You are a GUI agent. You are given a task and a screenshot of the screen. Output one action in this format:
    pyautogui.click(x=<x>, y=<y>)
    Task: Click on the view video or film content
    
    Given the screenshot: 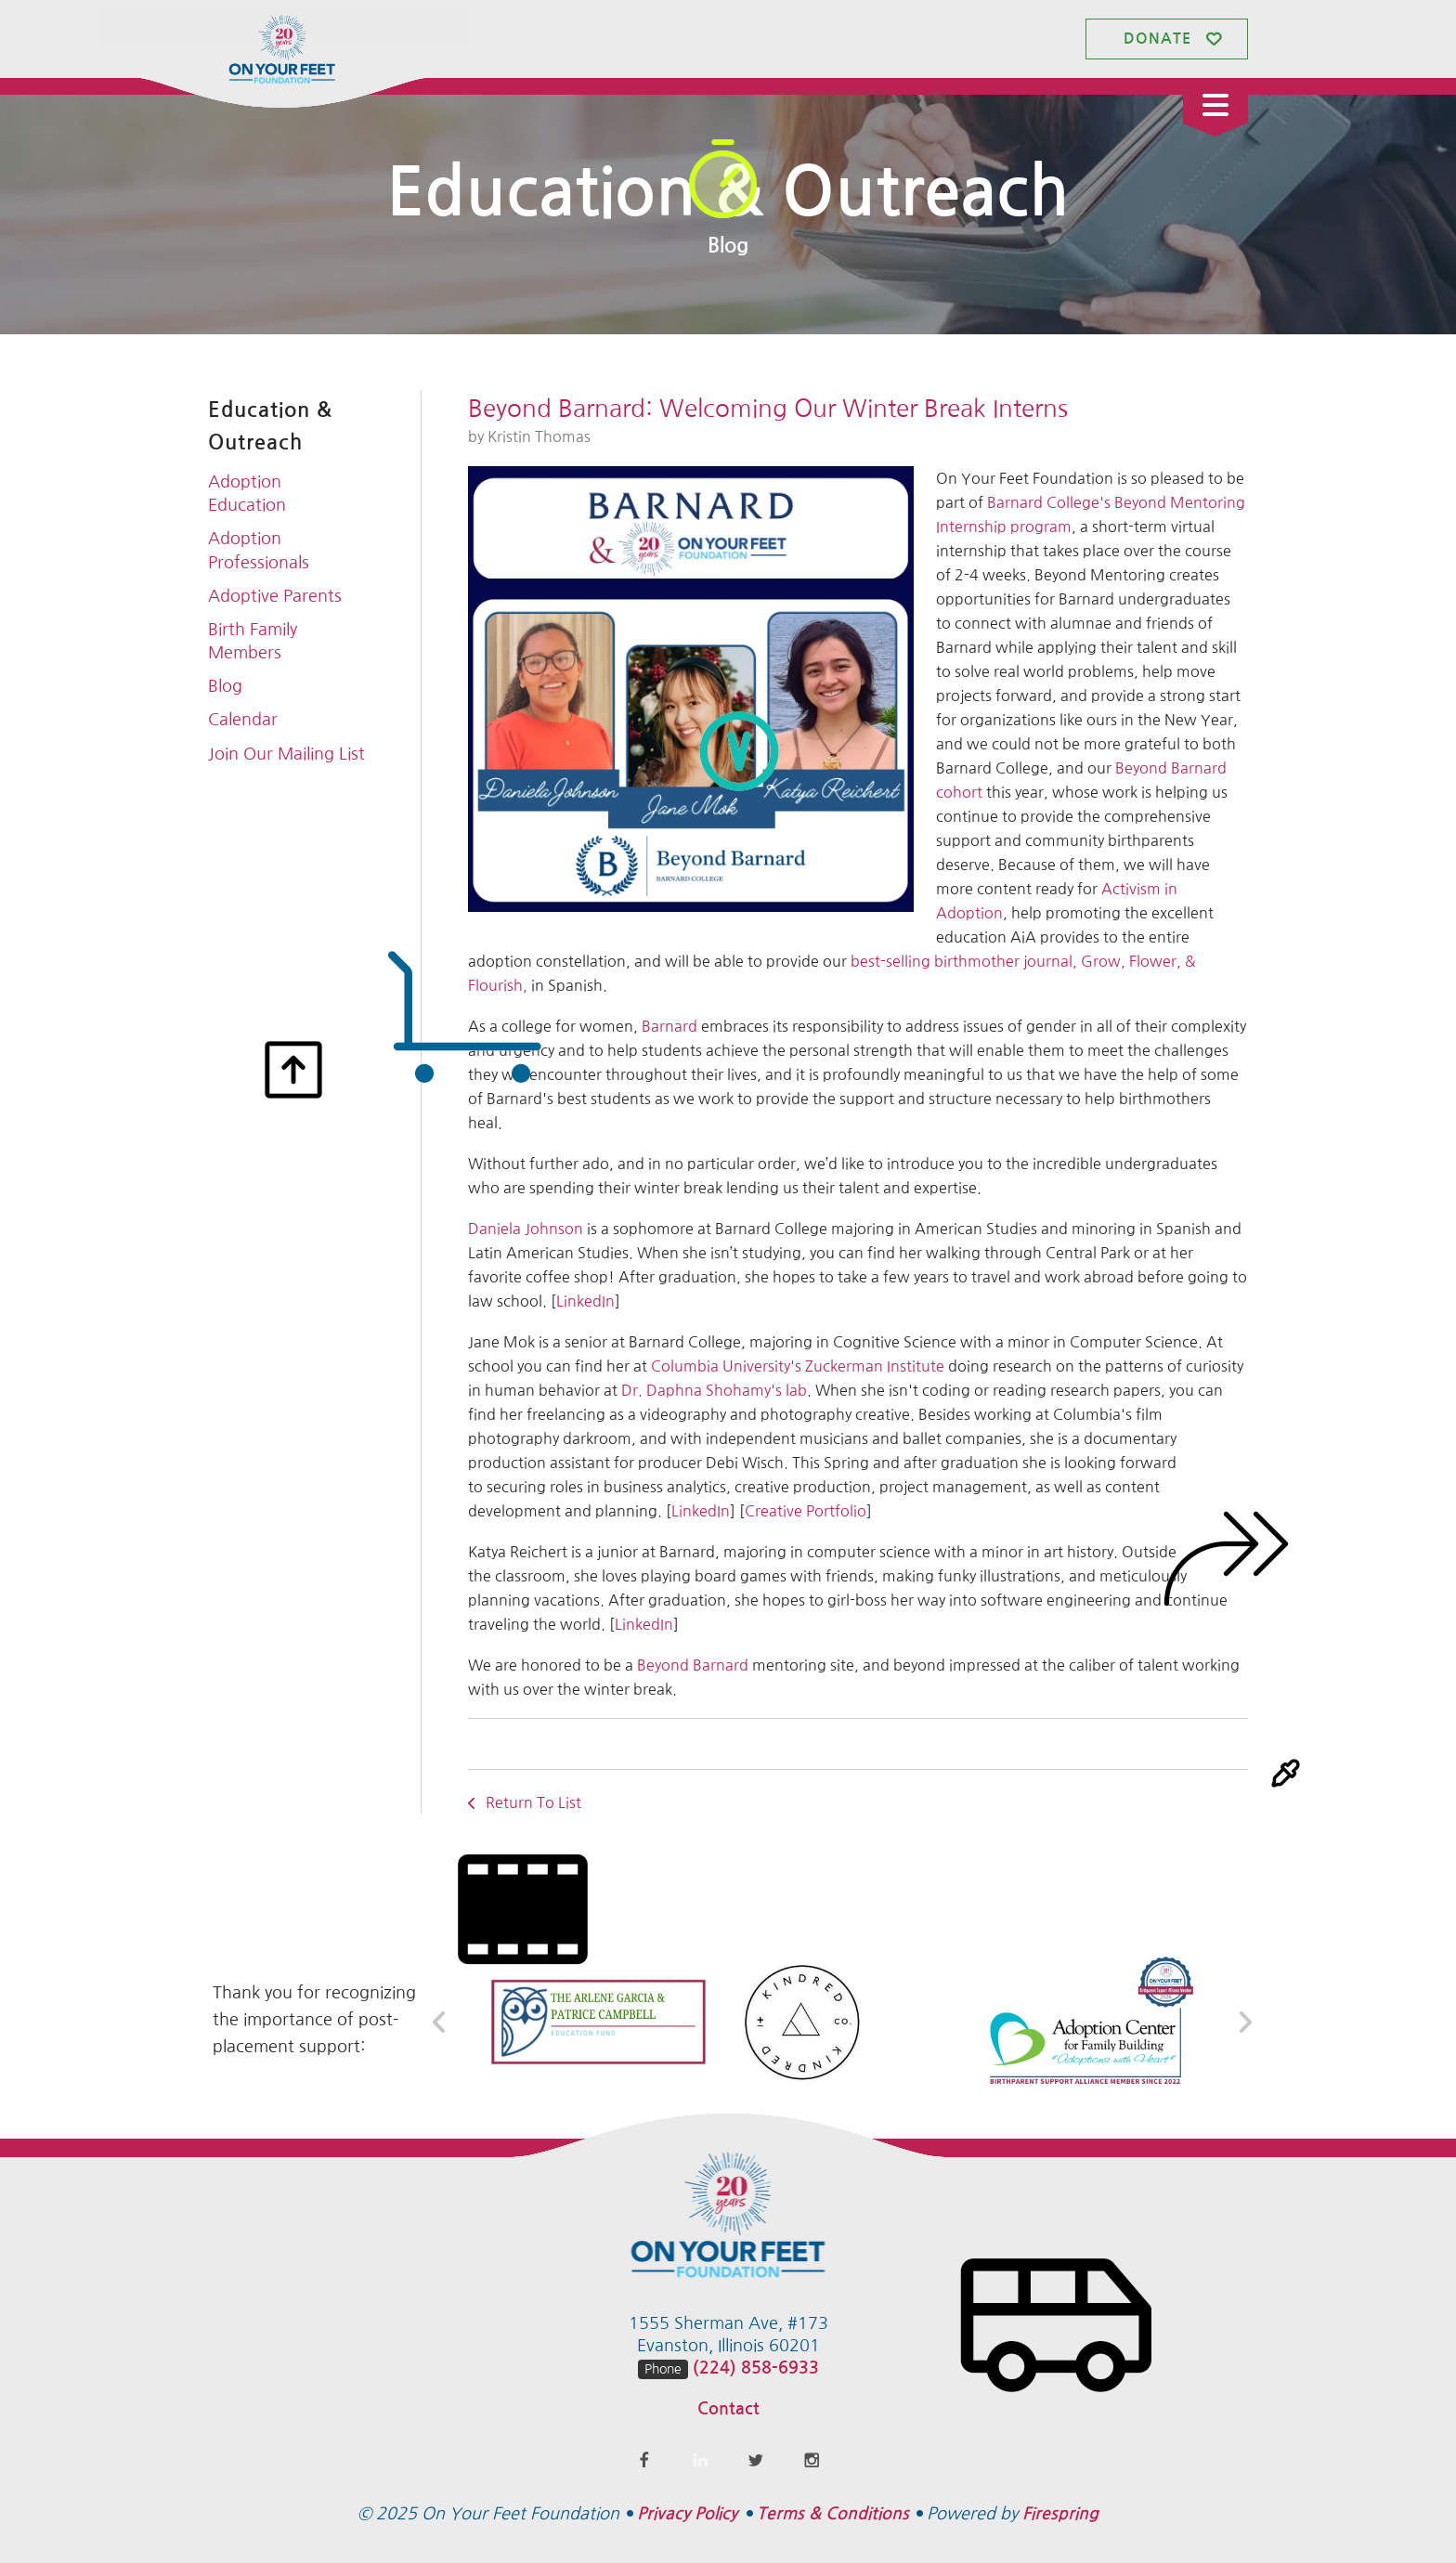 What is the action you would take?
    pyautogui.click(x=523, y=1909)
    